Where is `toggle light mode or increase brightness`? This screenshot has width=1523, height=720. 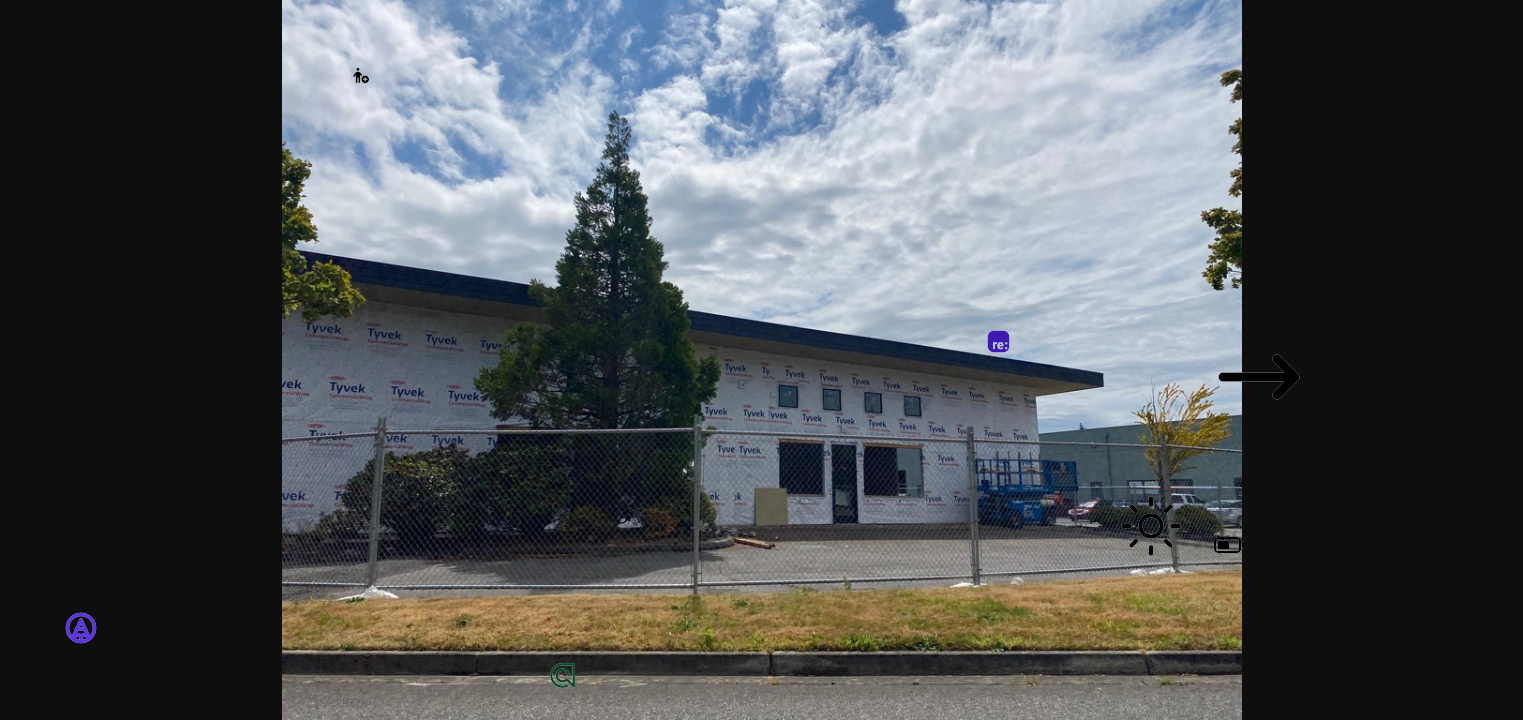
toggle light mode or increase brightness is located at coordinates (1151, 526).